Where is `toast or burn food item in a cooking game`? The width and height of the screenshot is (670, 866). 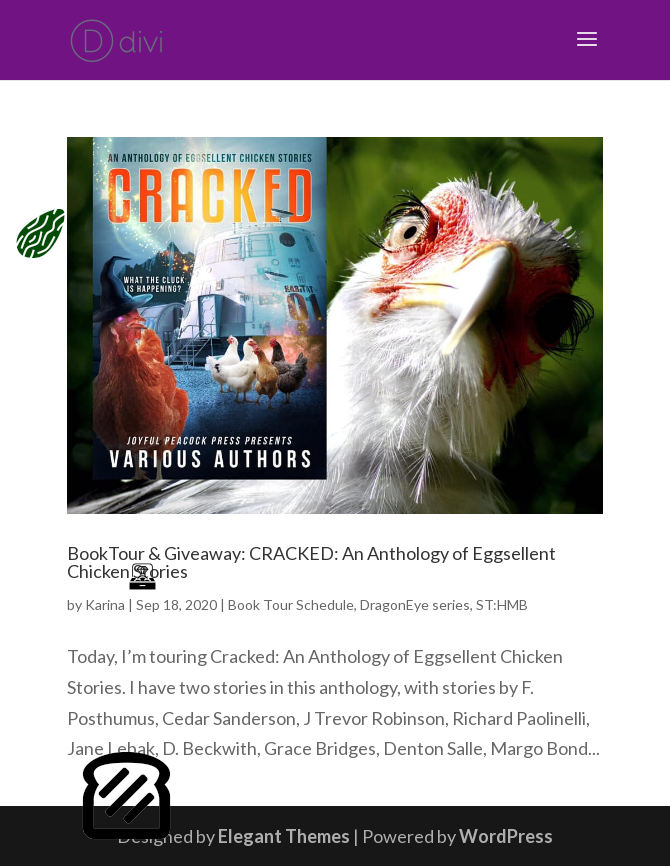 toast or burn food item in a cooking game is located at coordinates (126, 795).